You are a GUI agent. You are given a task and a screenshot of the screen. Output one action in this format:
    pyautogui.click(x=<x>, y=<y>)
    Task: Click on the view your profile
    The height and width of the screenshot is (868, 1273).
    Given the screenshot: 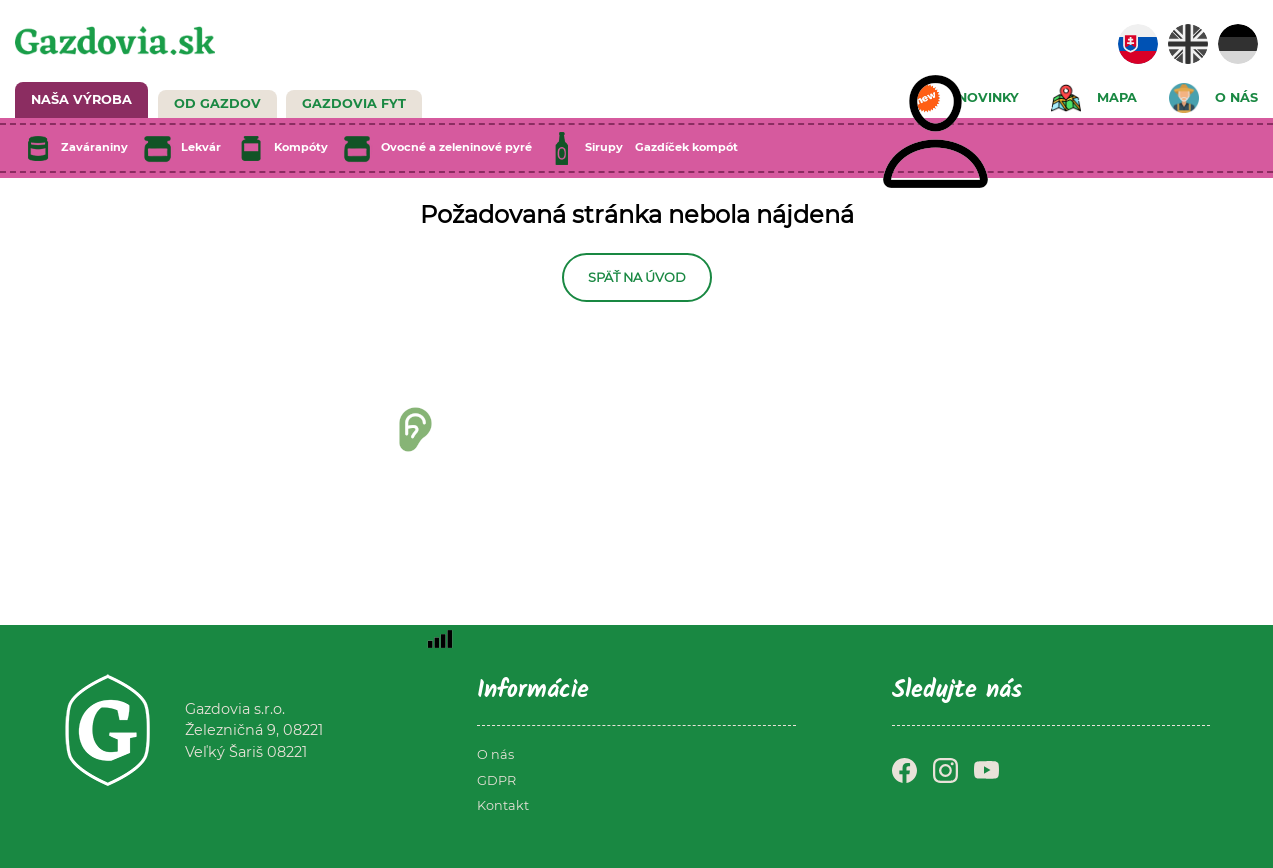 What is the action you would take?
    pyautogui.click(x=935, y=131)
    